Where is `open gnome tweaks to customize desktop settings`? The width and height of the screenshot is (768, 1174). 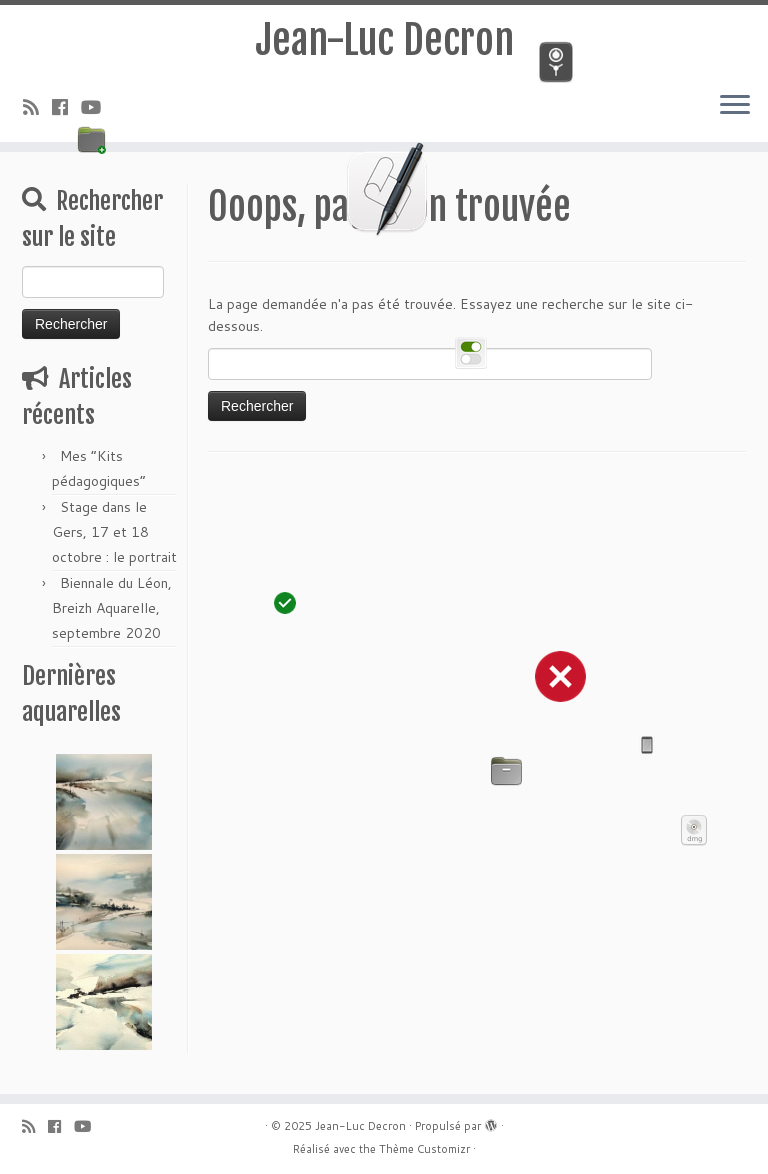
open gnome tweaks to customize desktop settings is located at coordinates (471, 353).